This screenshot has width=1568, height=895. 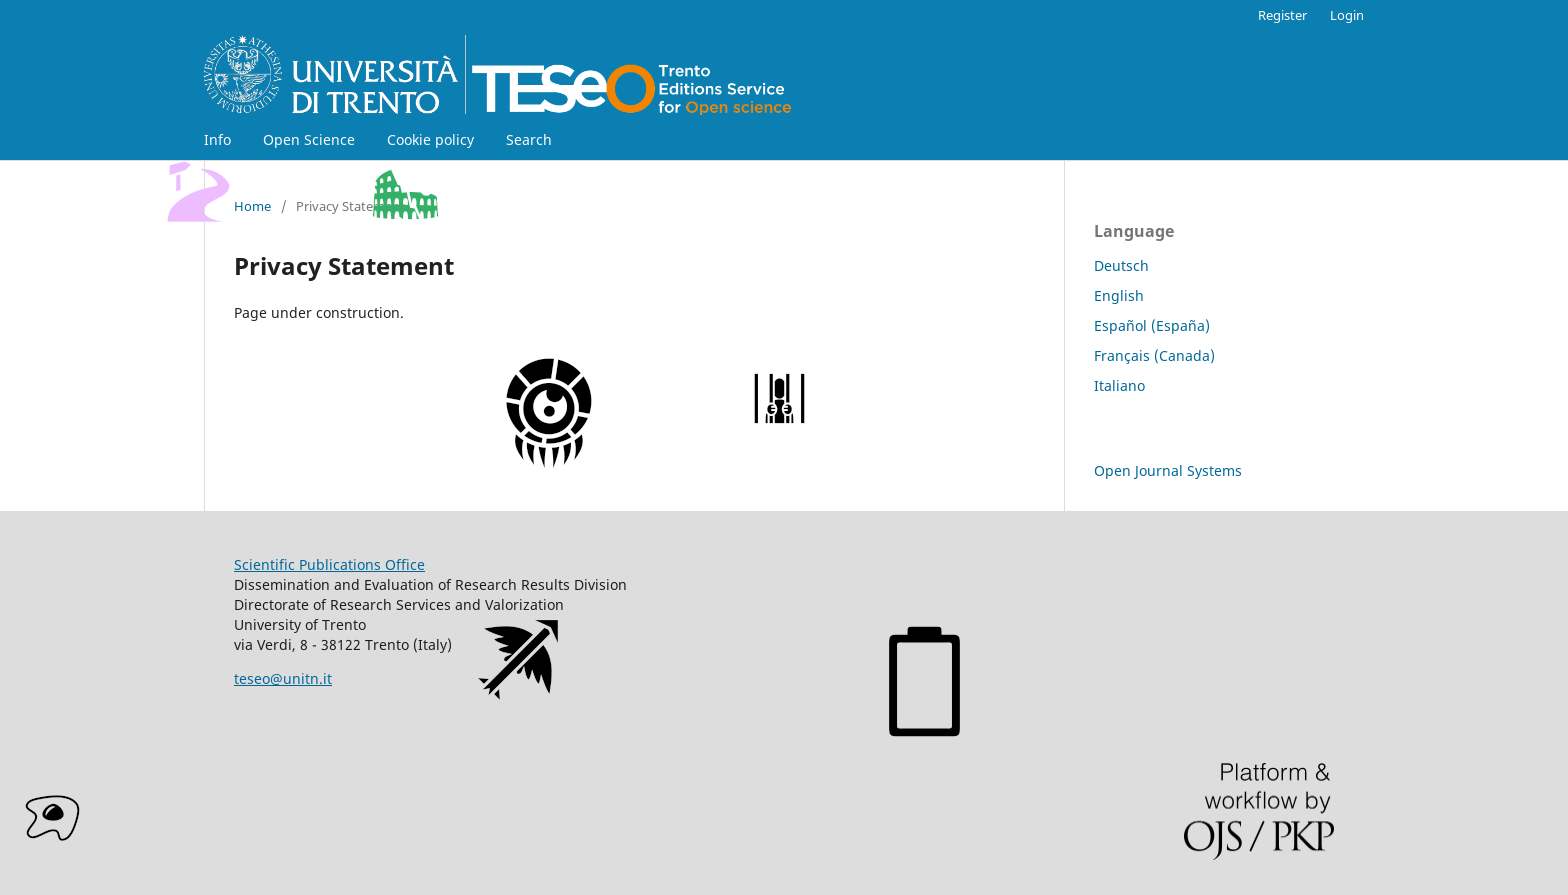 I want to click on indicates a ranged weapon or archery skill, so click(x=518, y=660).